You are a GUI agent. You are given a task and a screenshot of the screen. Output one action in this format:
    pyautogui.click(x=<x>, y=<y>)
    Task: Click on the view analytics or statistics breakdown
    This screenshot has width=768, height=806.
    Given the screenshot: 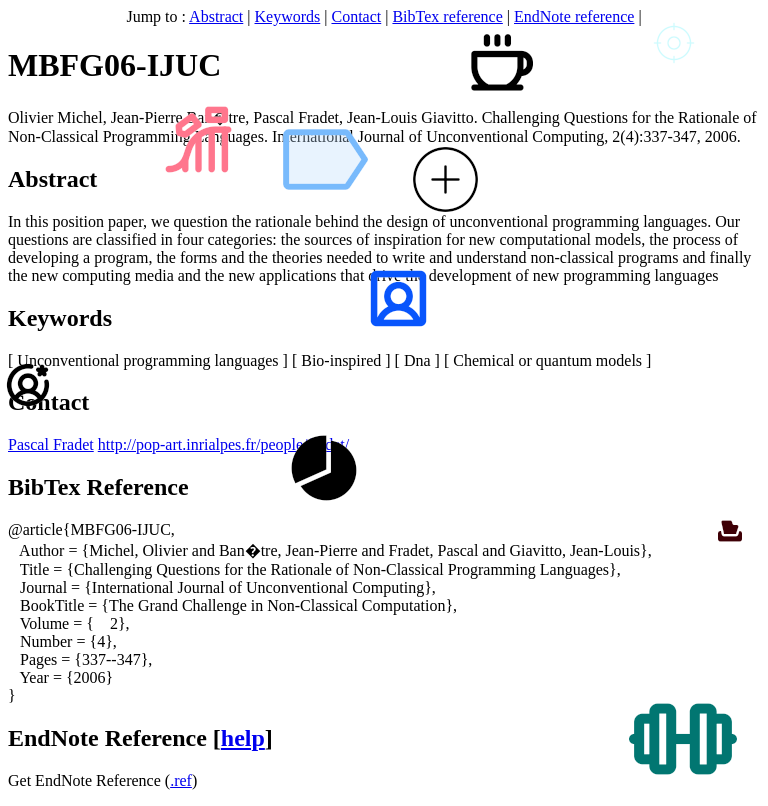 What is the action you would take?
    pyautogui.click(x=324, y=468)
    